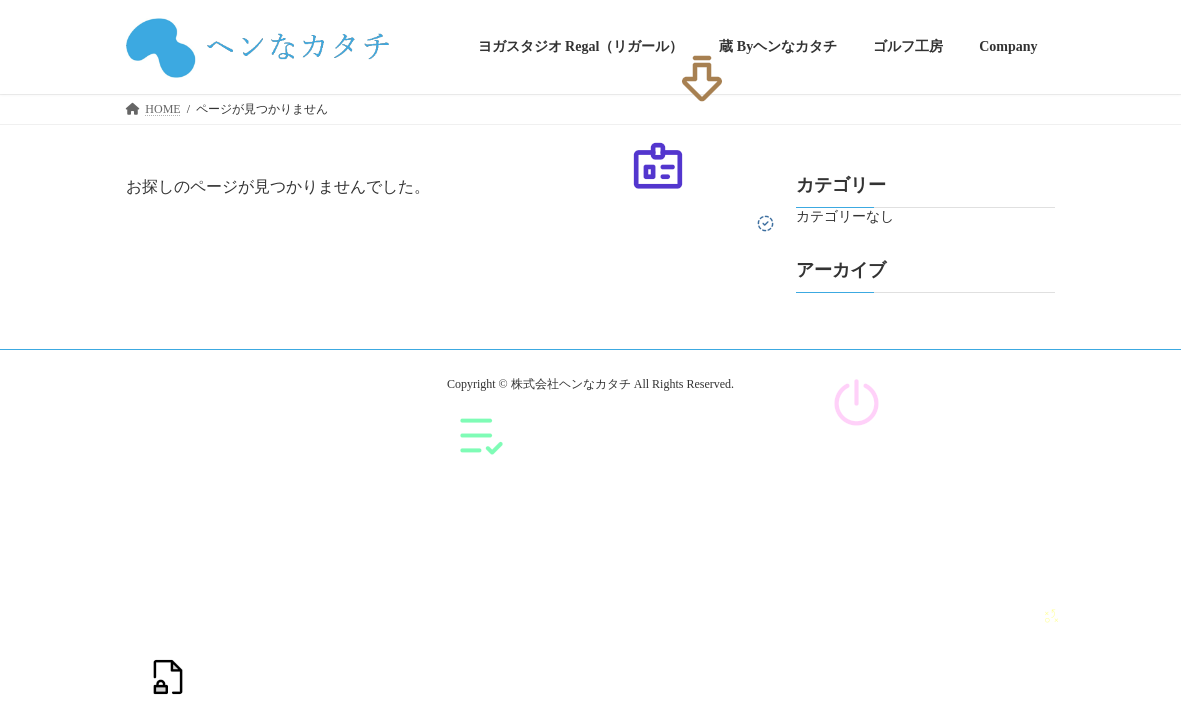 The image size is (1181, 720). Describe the element at coordinates (658, 167) in the screenshot. I see `view your profile or identification` at that location.